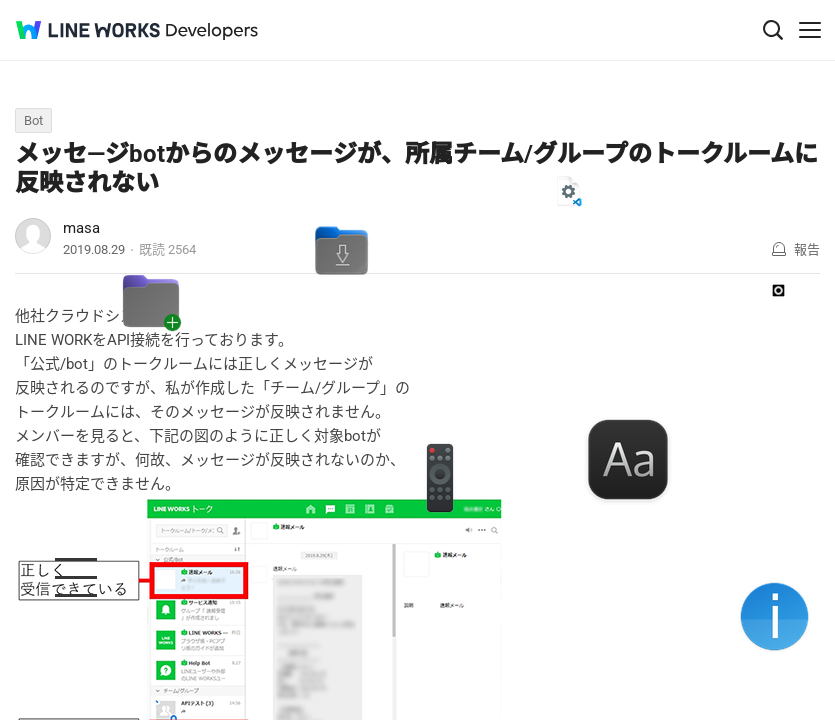 Image resolution: width=835 pixels, height=720 pixels. Describe the element at coordinates (568, 191) in the screenshot. I see `open configuration settings` at that location.